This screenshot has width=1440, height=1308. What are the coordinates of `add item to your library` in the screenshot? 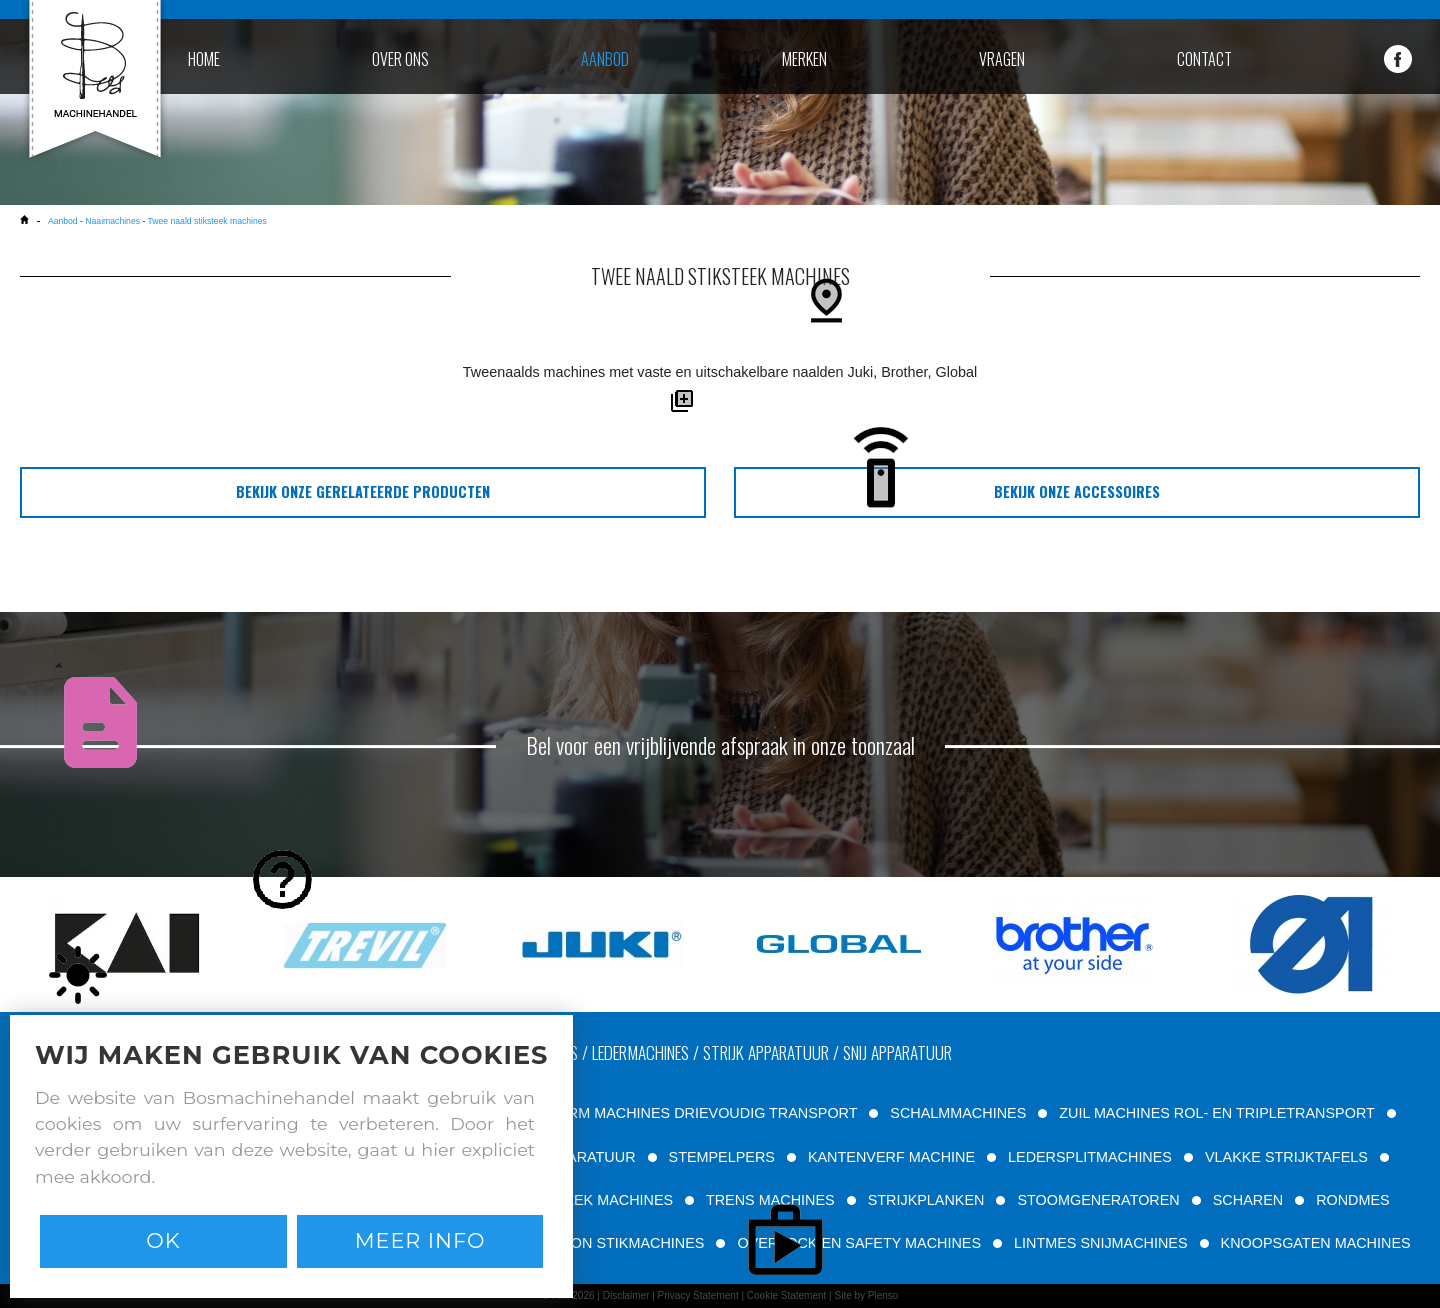 It's located at (682, 401).